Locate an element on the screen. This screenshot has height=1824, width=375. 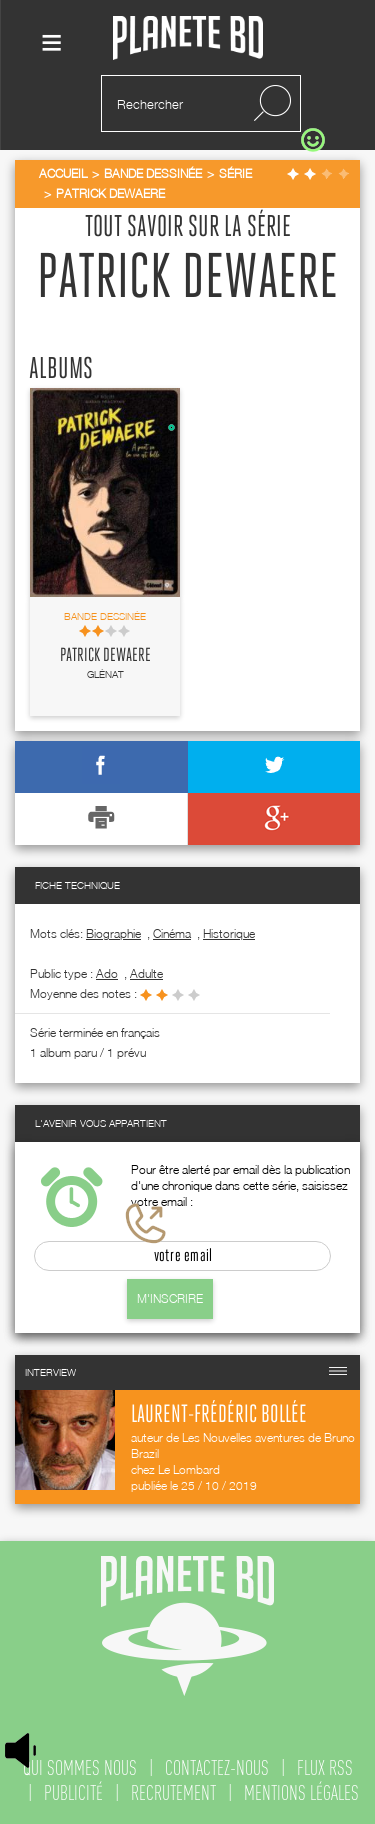
indicates an outgoing call is located at coordinates (146, 1222).